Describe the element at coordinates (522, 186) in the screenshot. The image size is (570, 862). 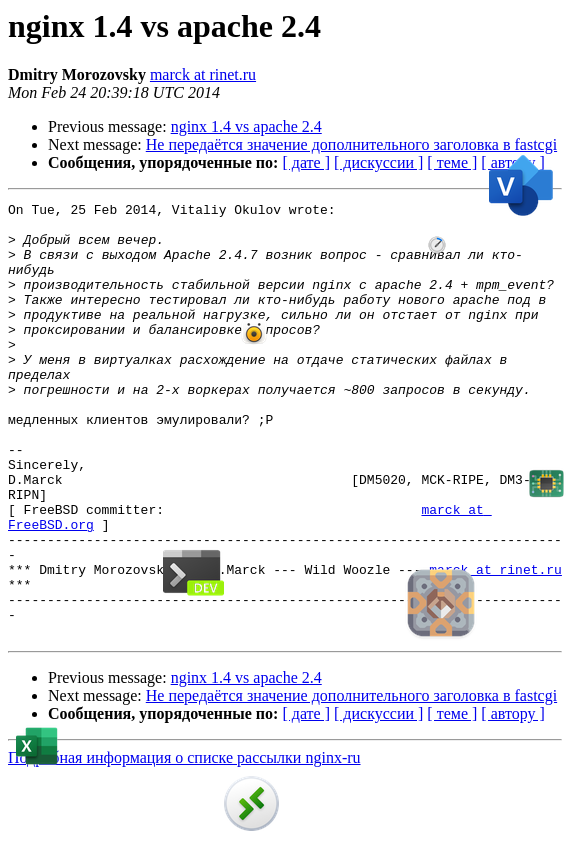
I see `open Microsoft Visio application` at that location.